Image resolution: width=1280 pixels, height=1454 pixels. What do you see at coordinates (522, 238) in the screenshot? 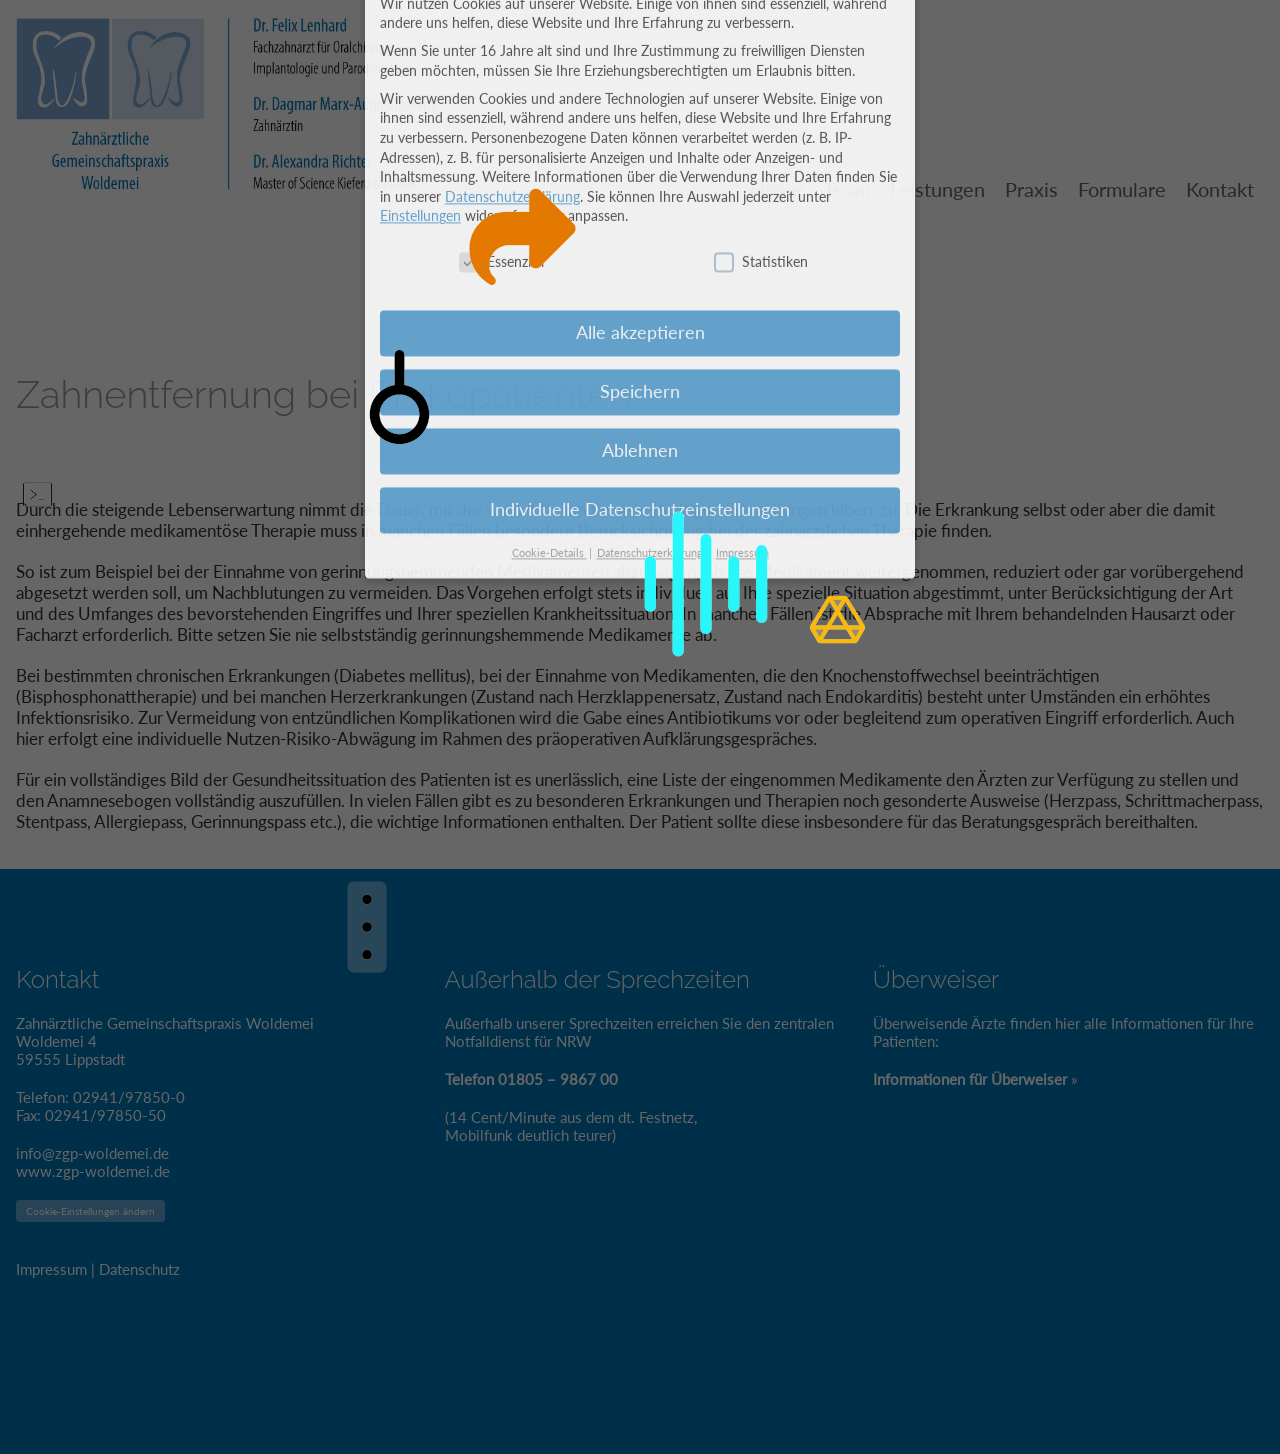
I see `share this content` at bounding box center [522, 238].